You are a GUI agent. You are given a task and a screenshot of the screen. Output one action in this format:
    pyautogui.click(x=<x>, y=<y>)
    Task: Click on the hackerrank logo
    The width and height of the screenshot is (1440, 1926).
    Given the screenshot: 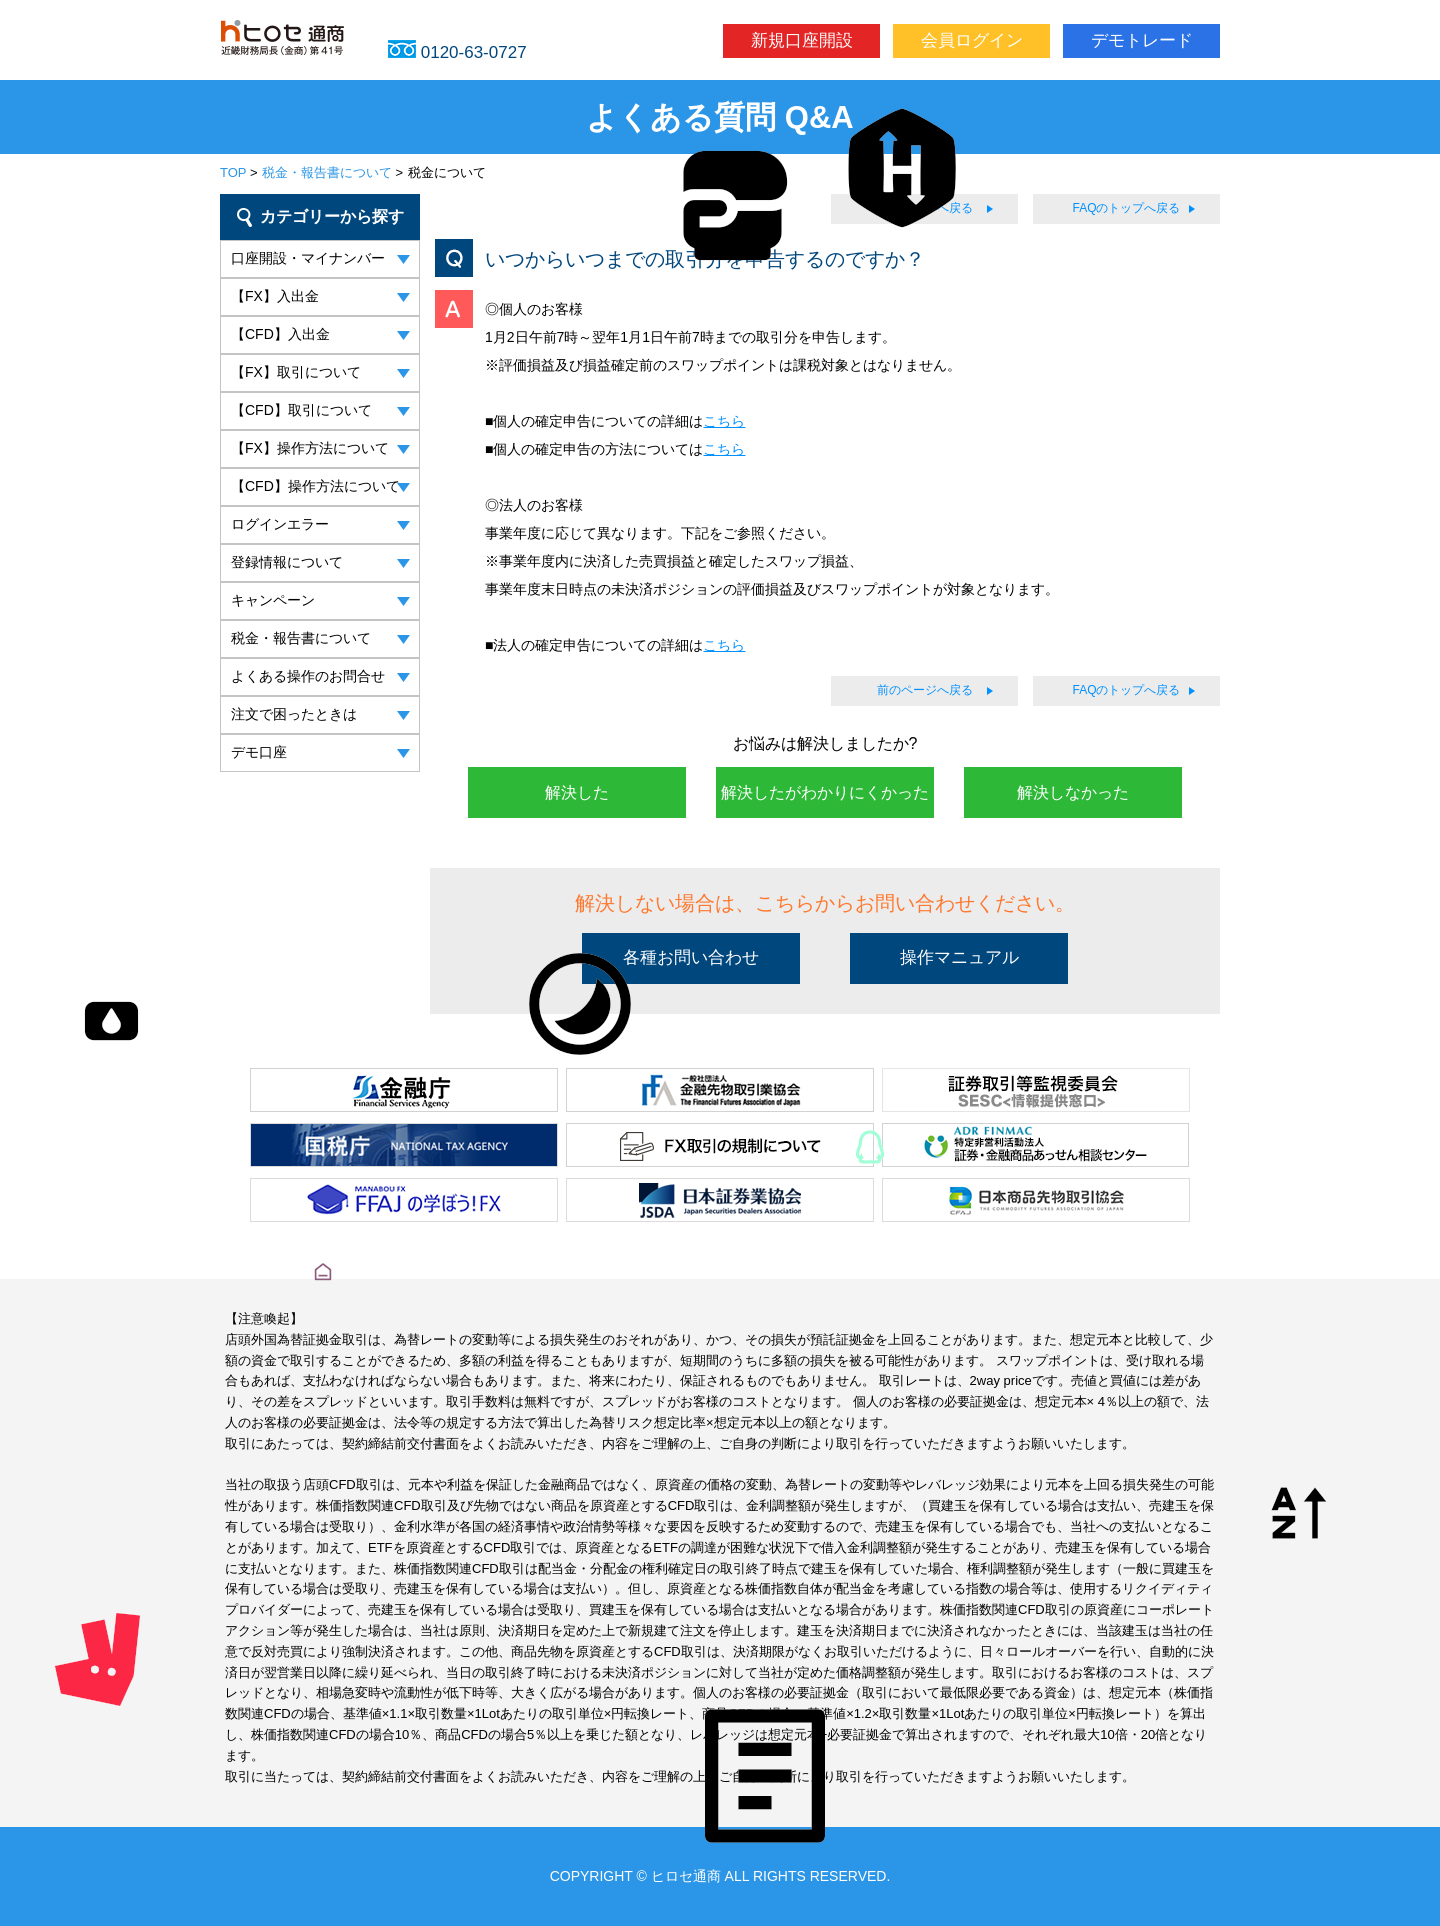 What is the action you would take?
    pyautogui.click(x=902, y=168)
    